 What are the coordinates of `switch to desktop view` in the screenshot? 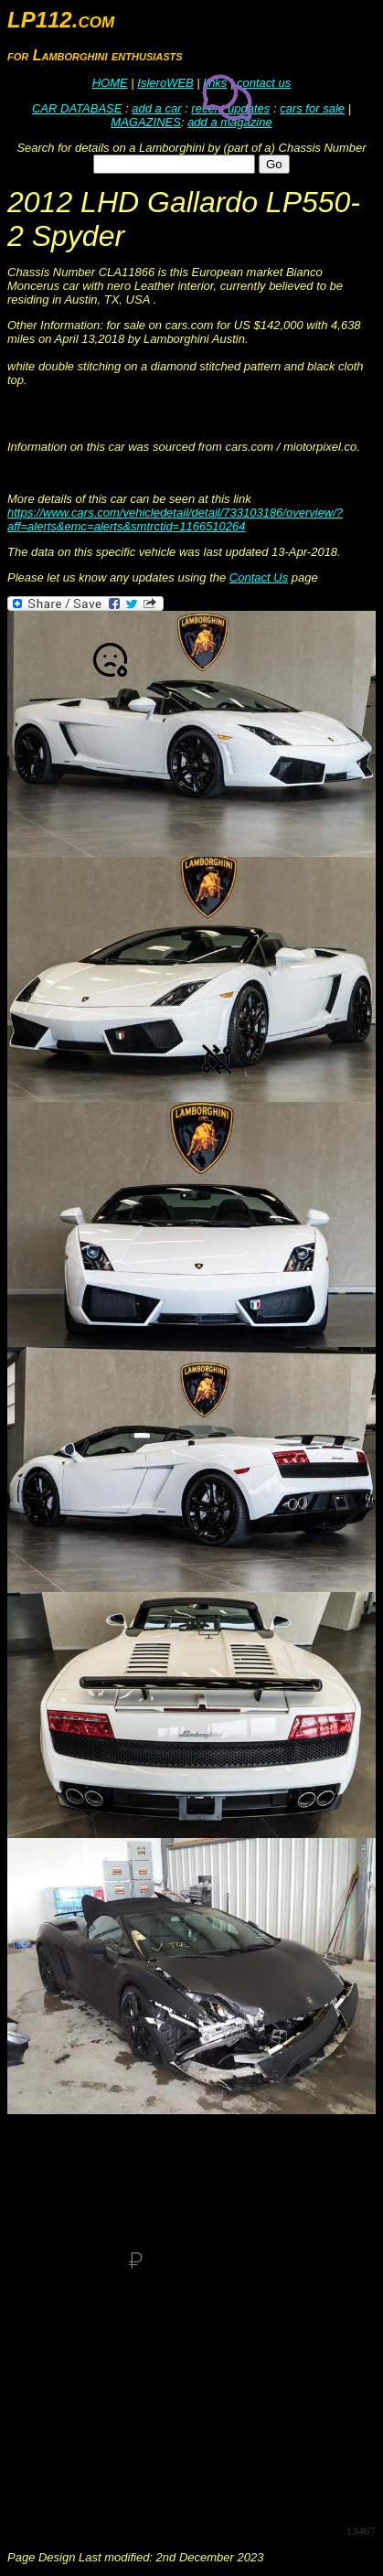 It's located at (208, 1628).